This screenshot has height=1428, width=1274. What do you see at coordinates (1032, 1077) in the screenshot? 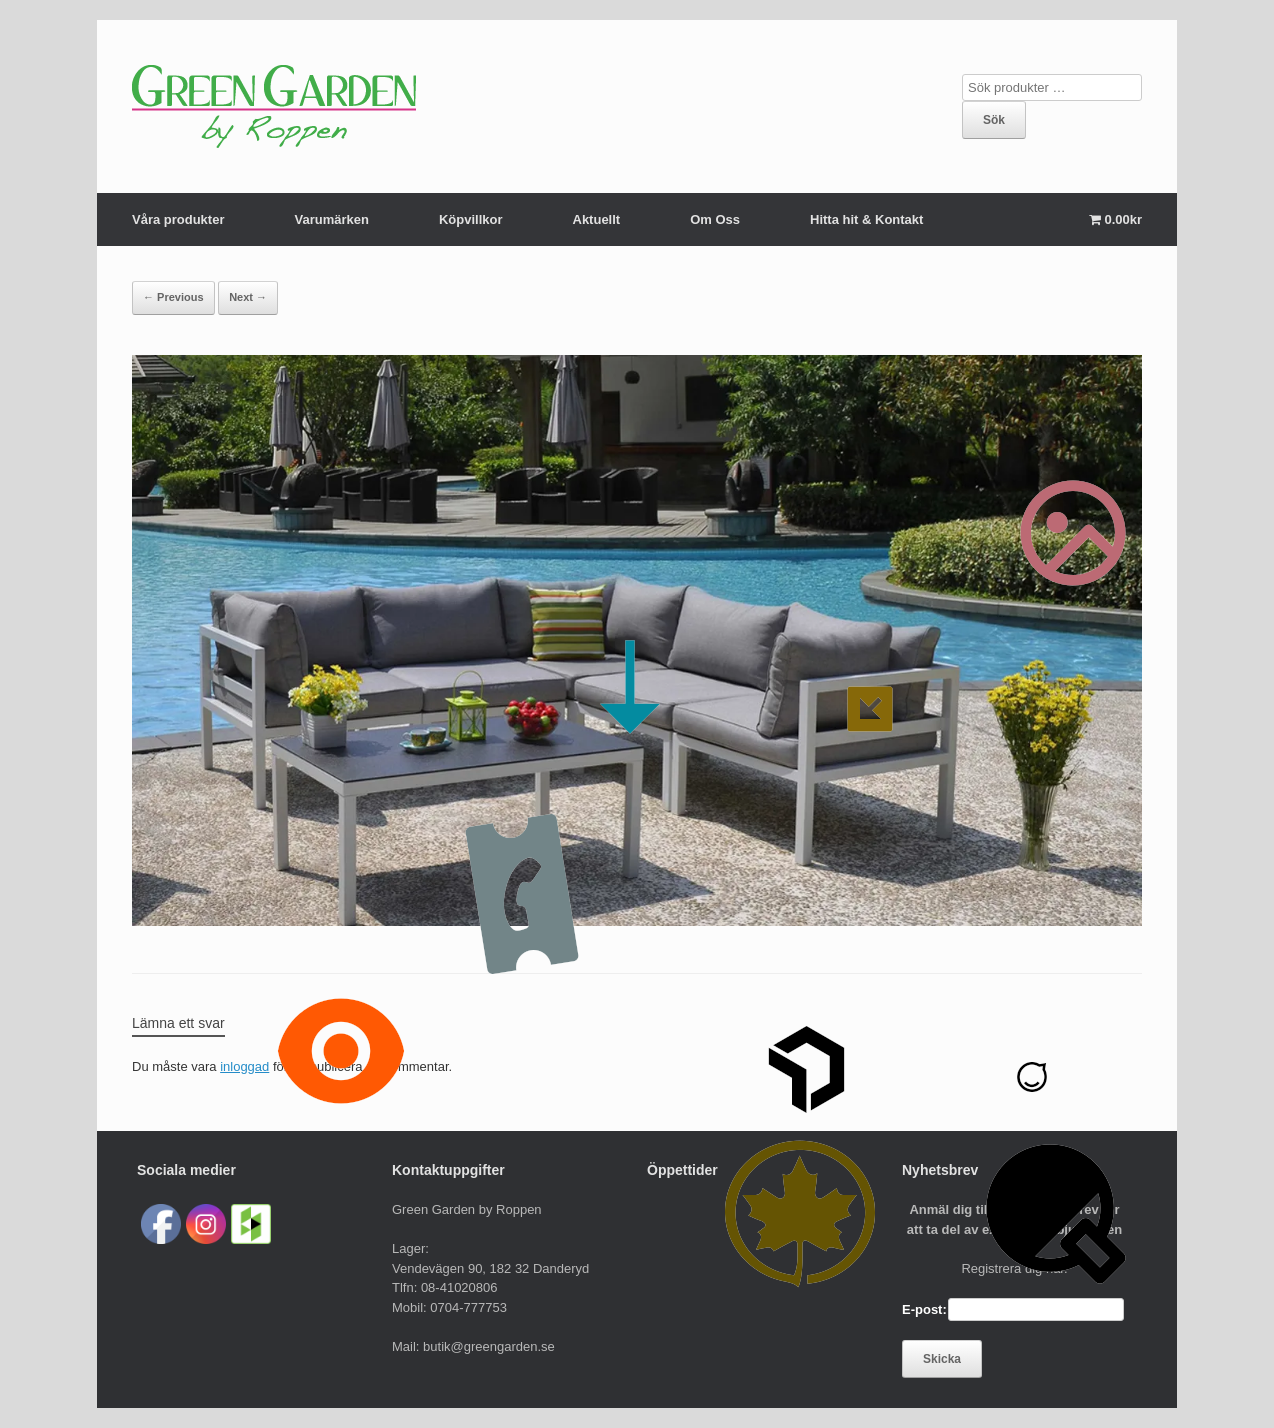
I see `open the Staffbase employee communications app` at bounding box center [1032, 1077].